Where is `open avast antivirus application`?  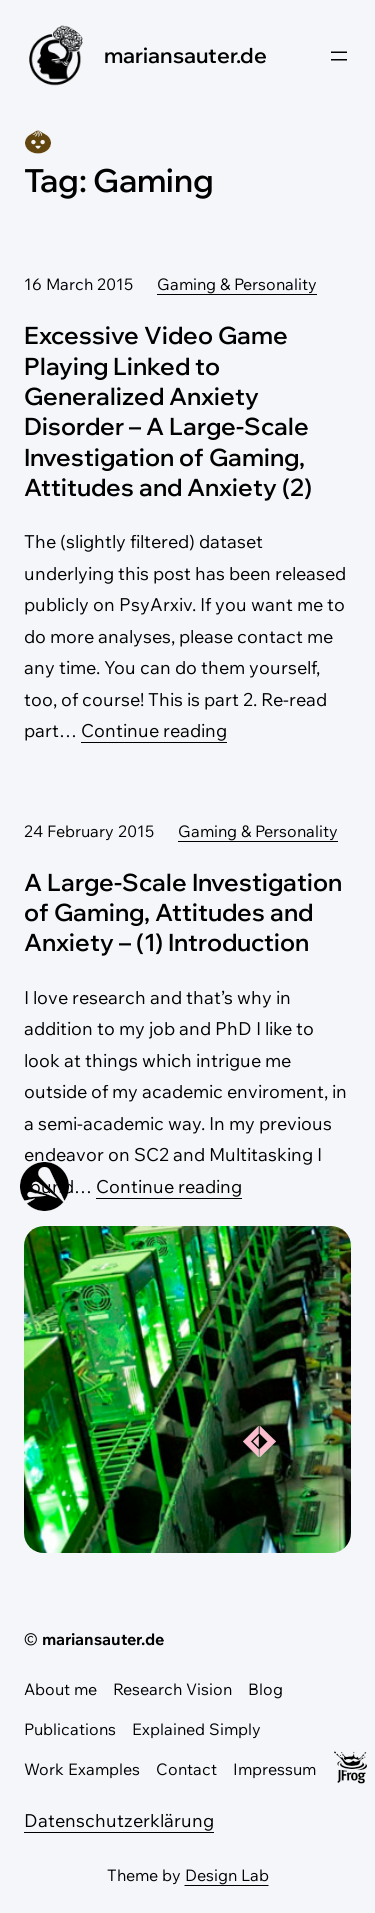 open avast antivirus application is located at coordinates (44, 1186).